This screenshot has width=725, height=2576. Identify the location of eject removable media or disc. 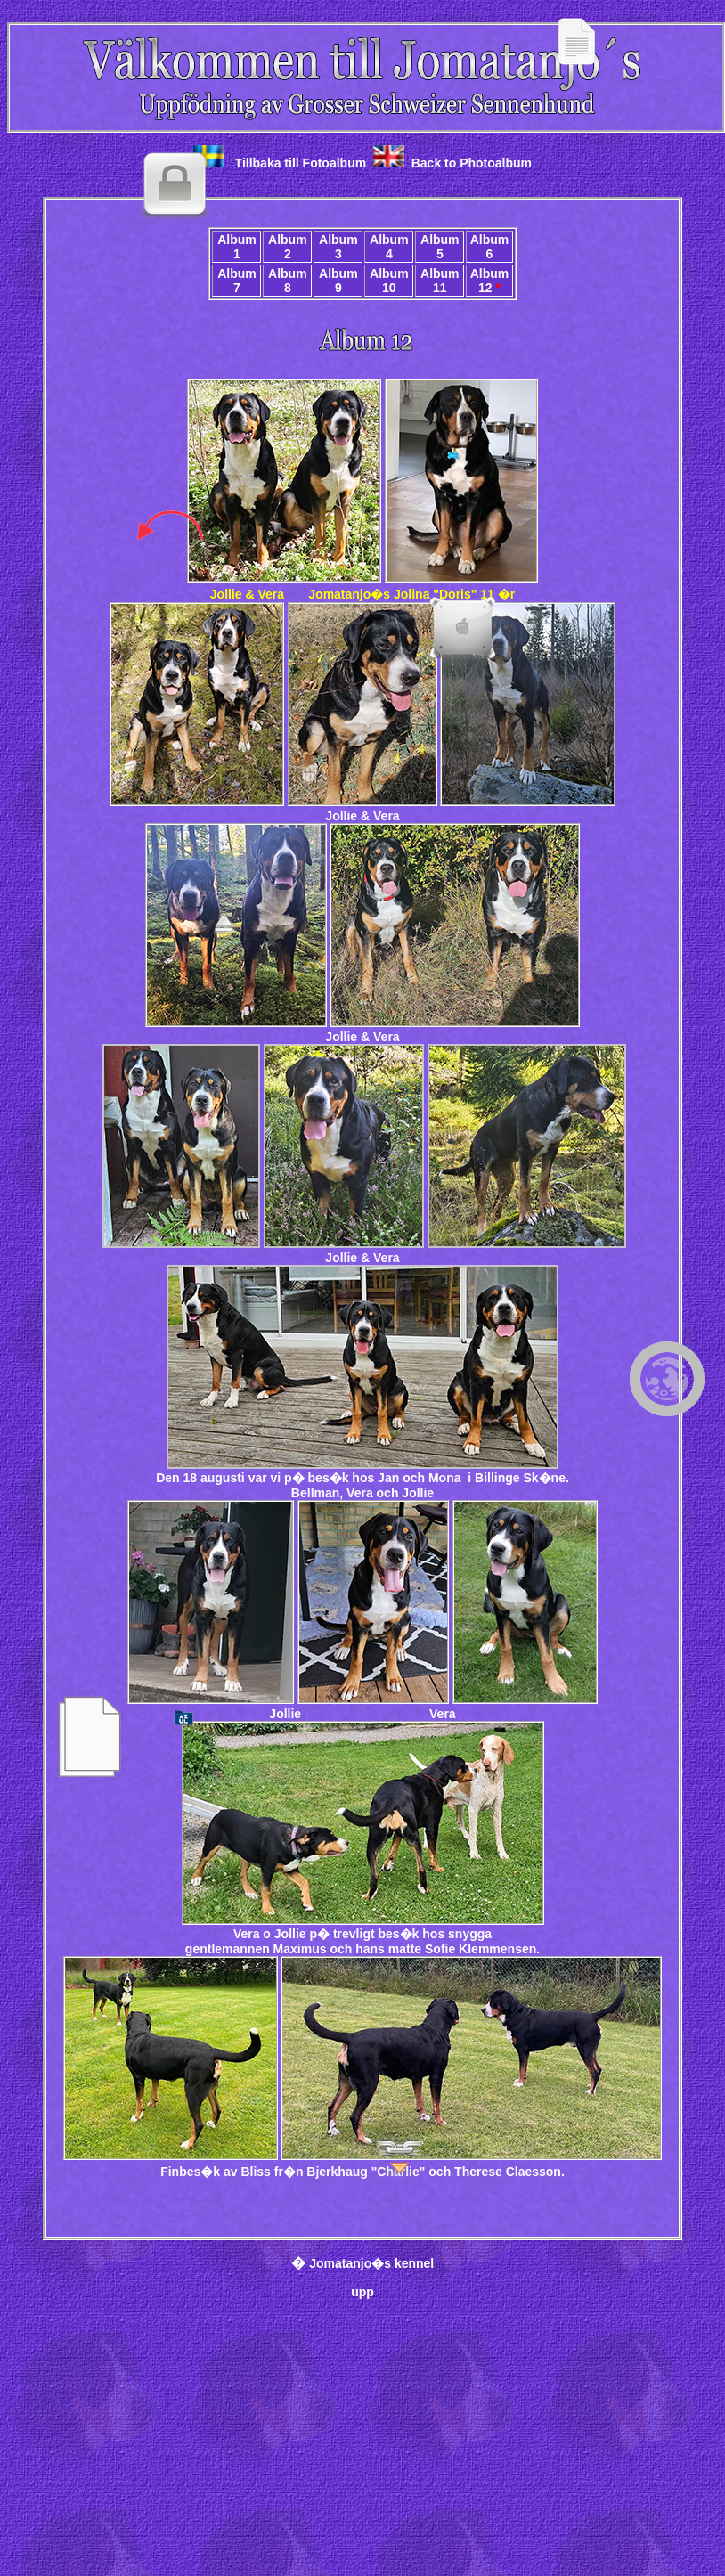
(224, 923).